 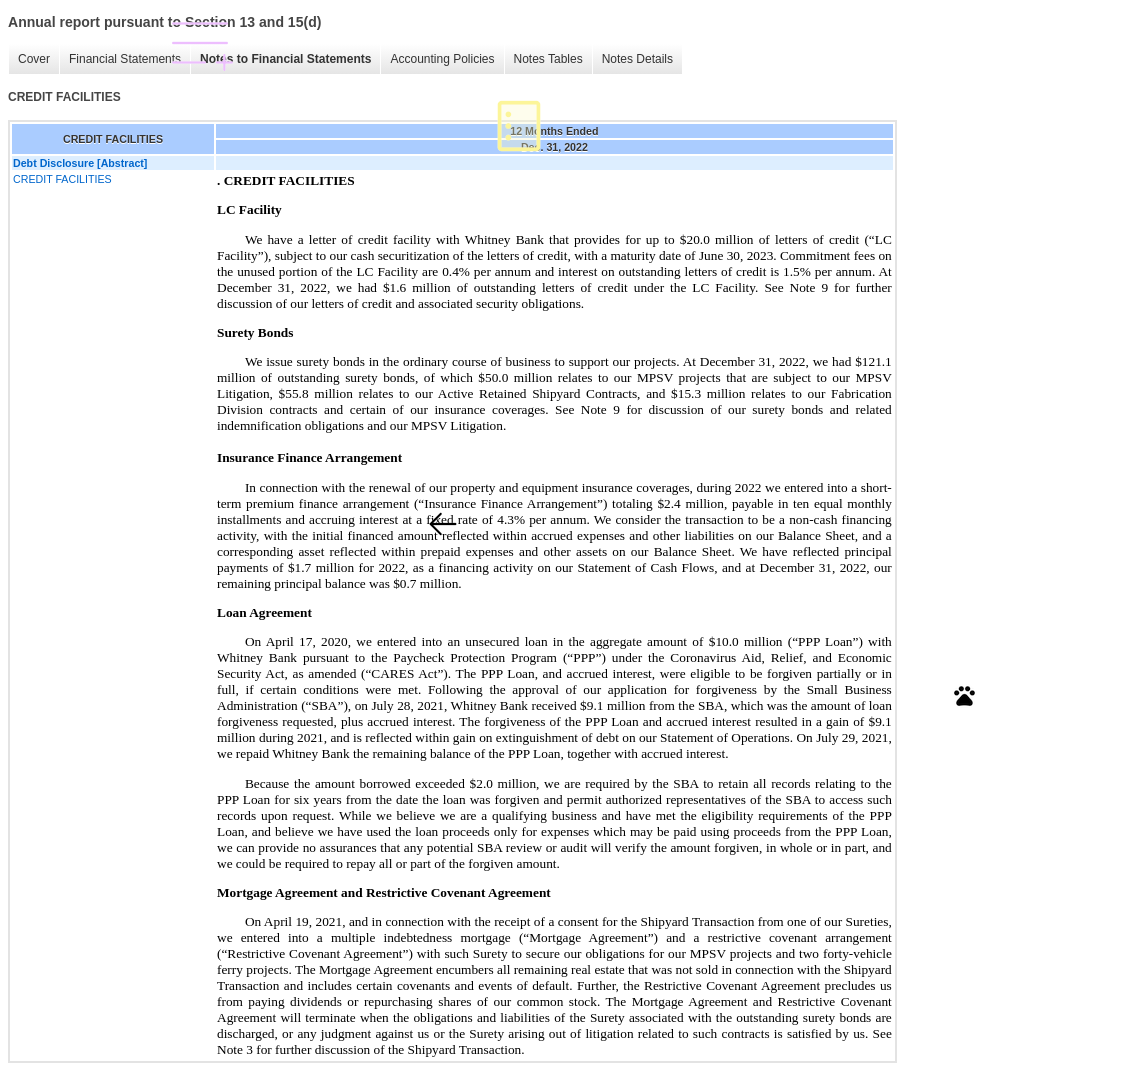 I want to click on add a new item to the list, so click(x=200, y=43).